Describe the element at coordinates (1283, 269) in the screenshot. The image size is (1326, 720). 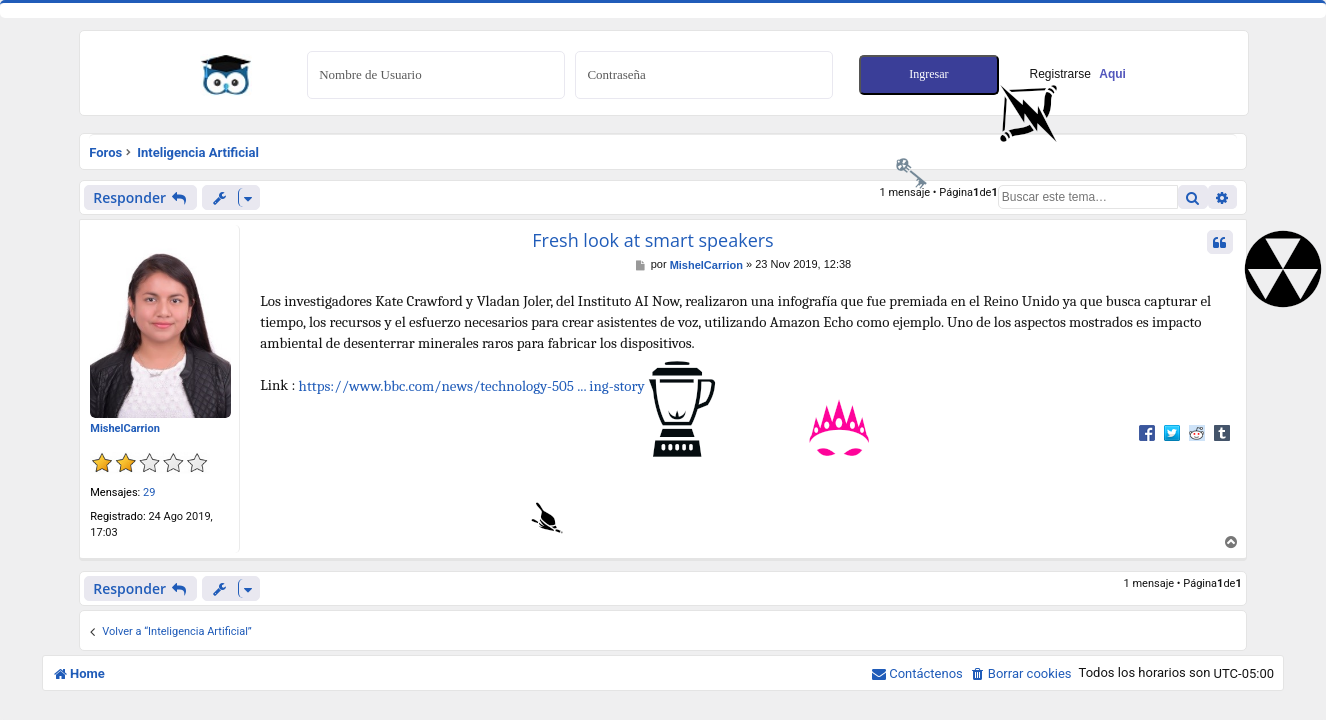
I see `indicates a fallout shelter location` at that location.